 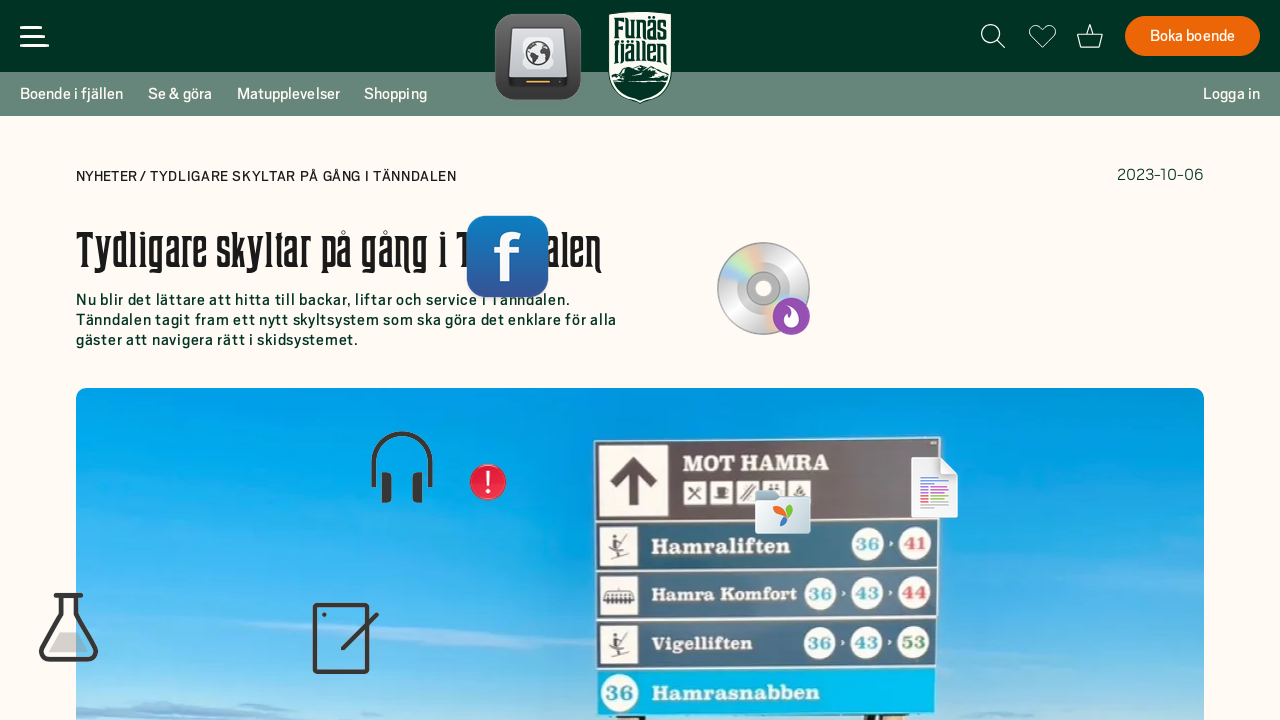 I want to click on configure iSCSI network storage settings, so click(x=538, y=57).